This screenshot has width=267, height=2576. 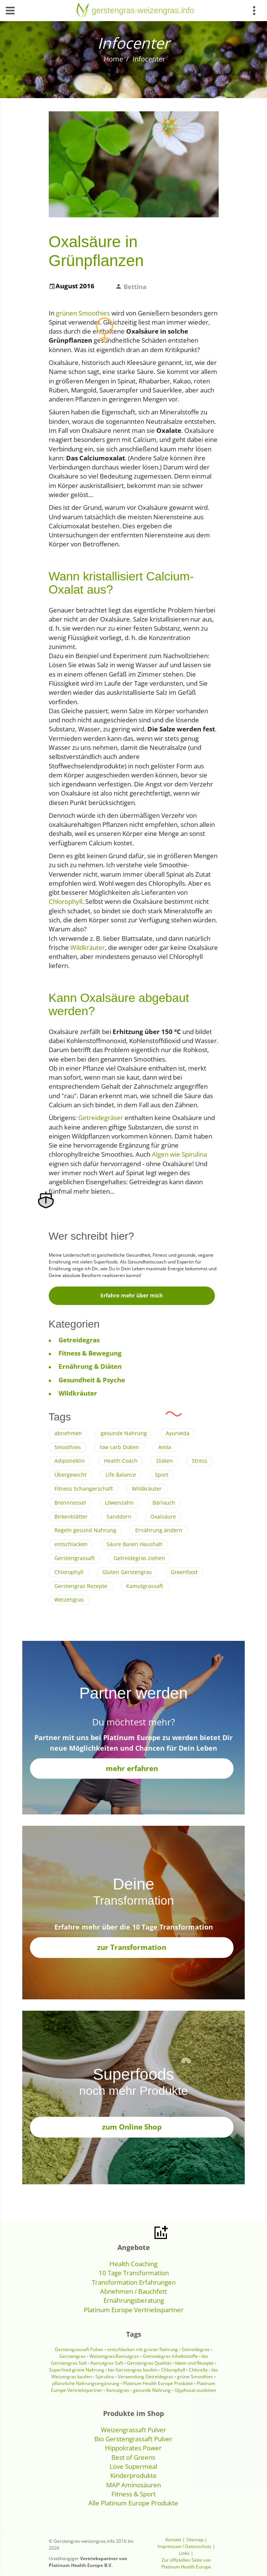 I want to click on add a new chart or graph, so click(x=161, y=2233).